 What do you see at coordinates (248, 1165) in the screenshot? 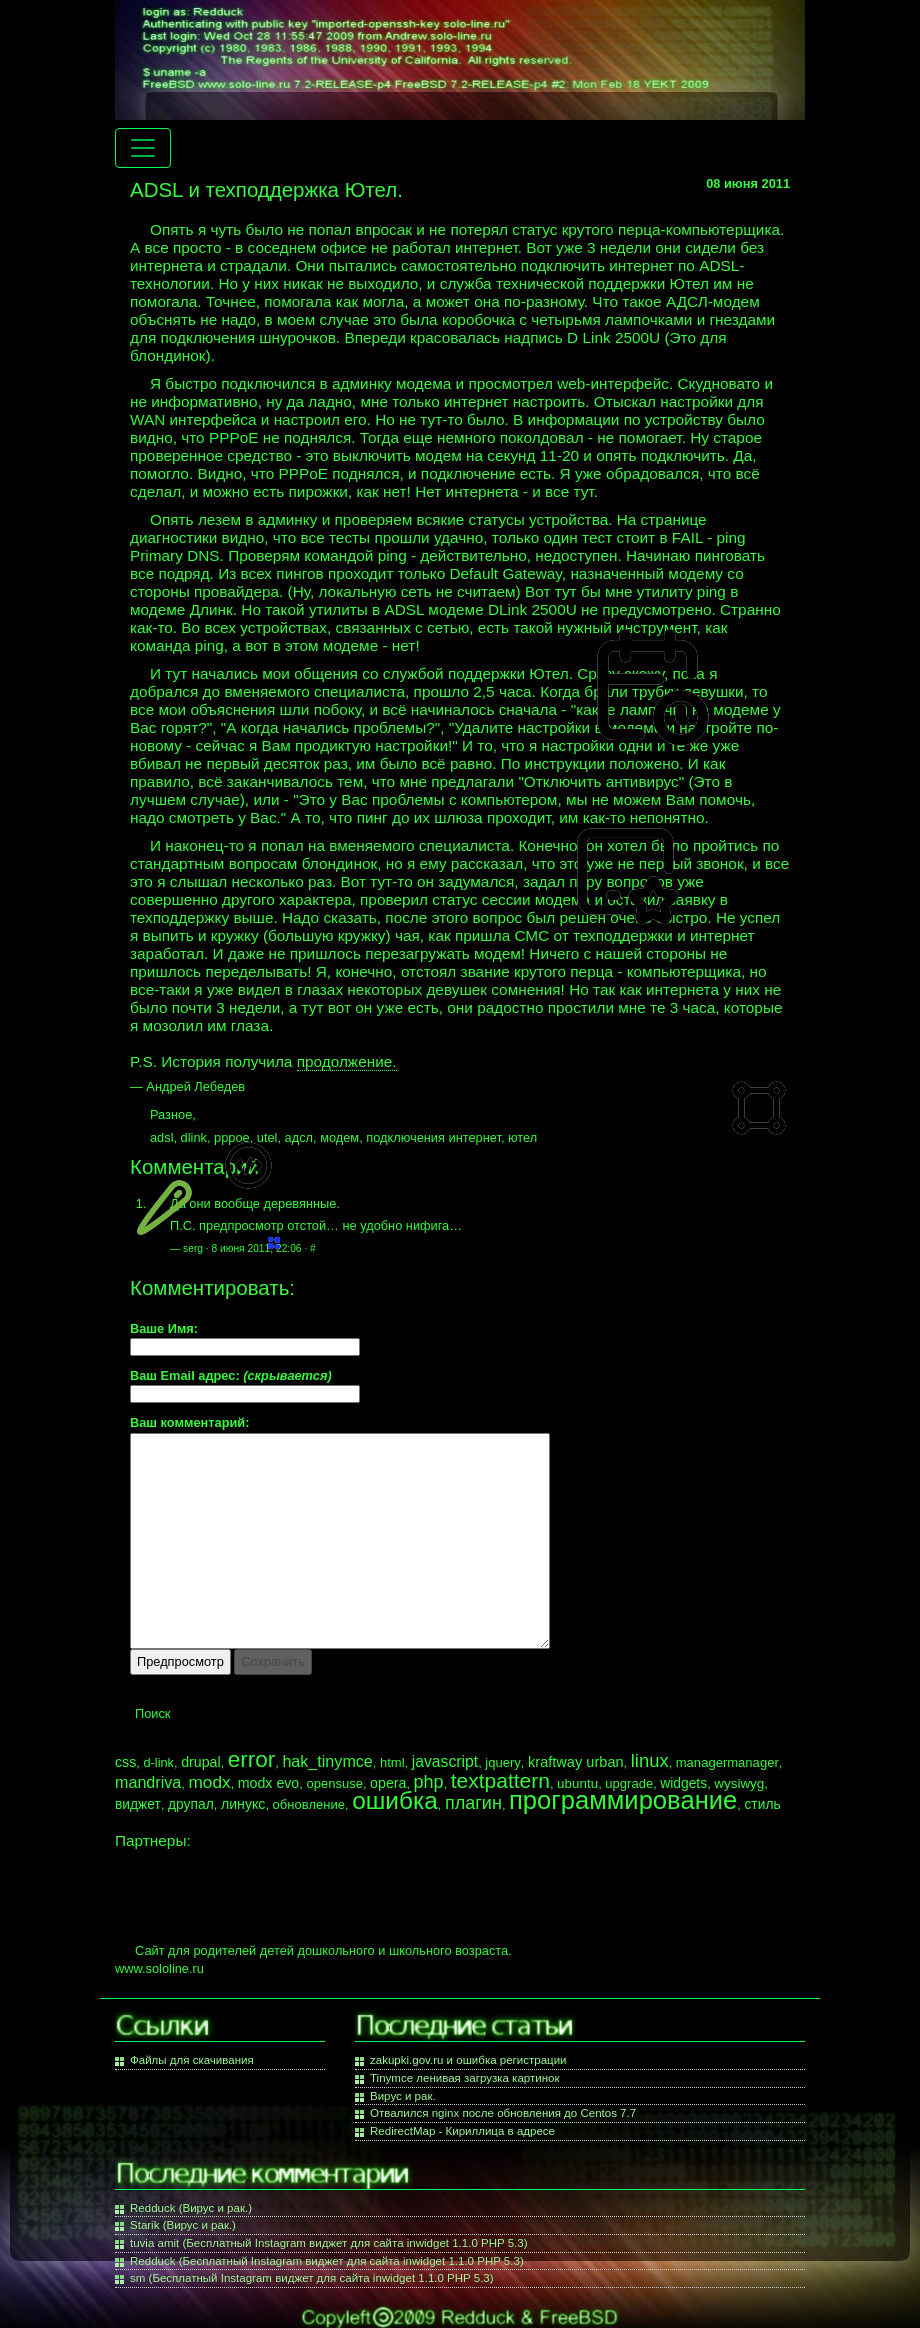
I see `access code or developer settings` at bounding box center [248, 1165].